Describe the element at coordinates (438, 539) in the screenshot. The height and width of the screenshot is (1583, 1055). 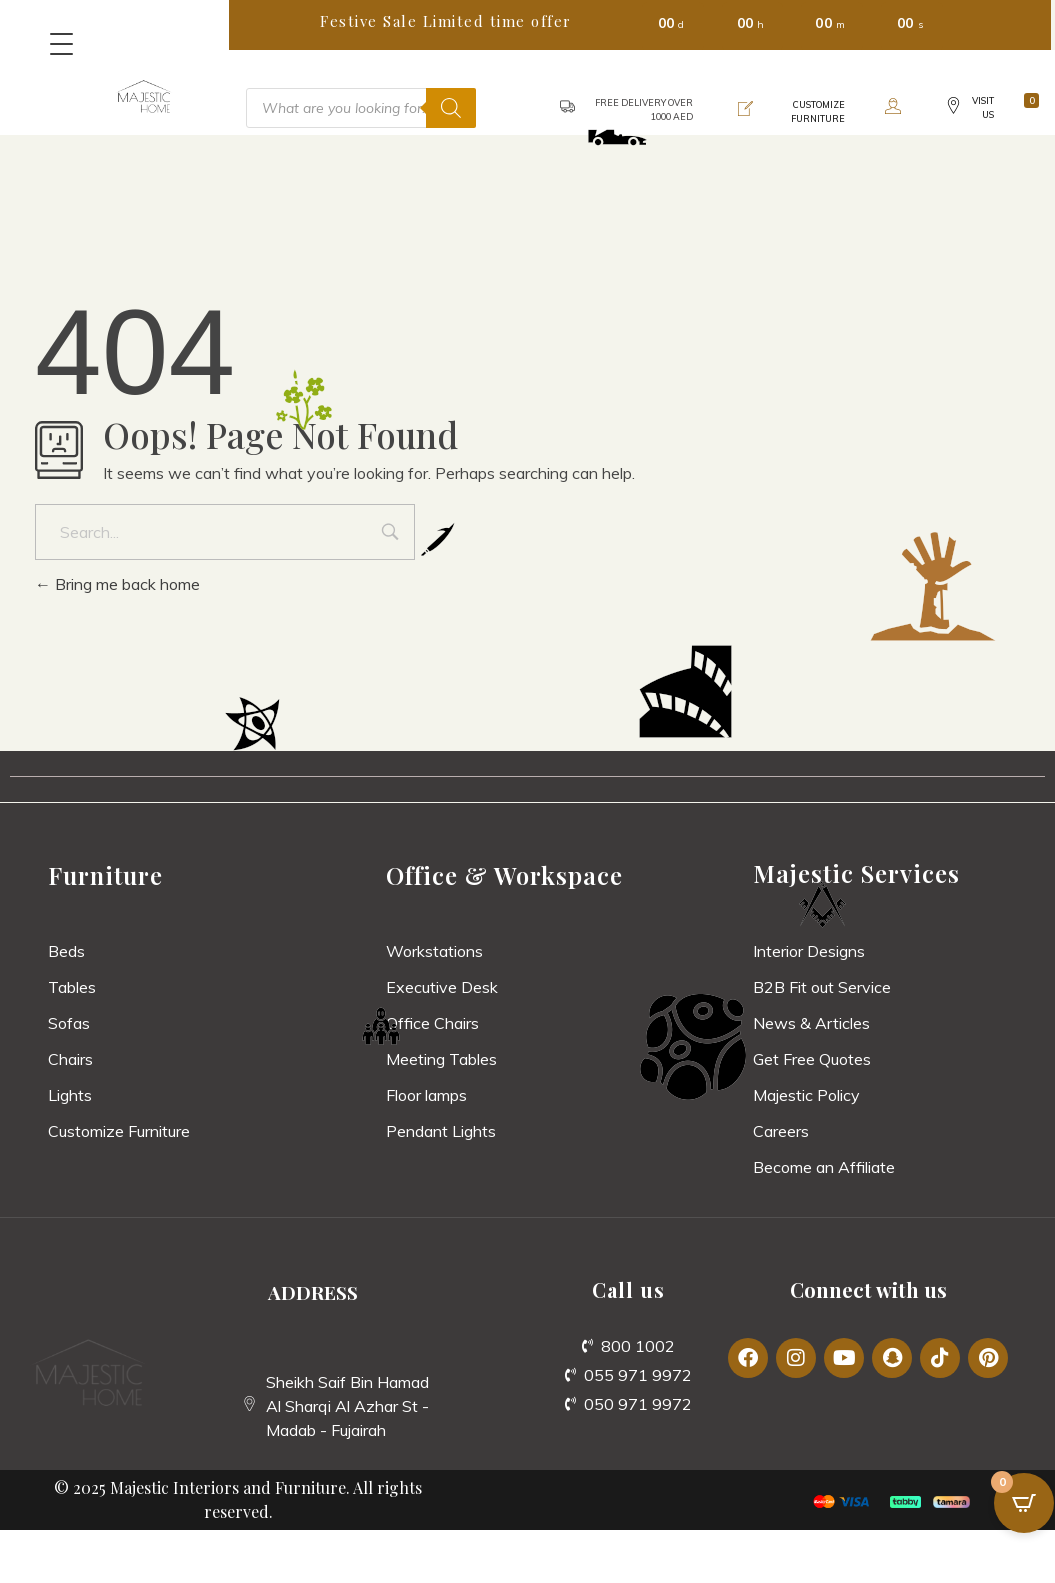
I see `select glaive weapon in game inventory` at that location.